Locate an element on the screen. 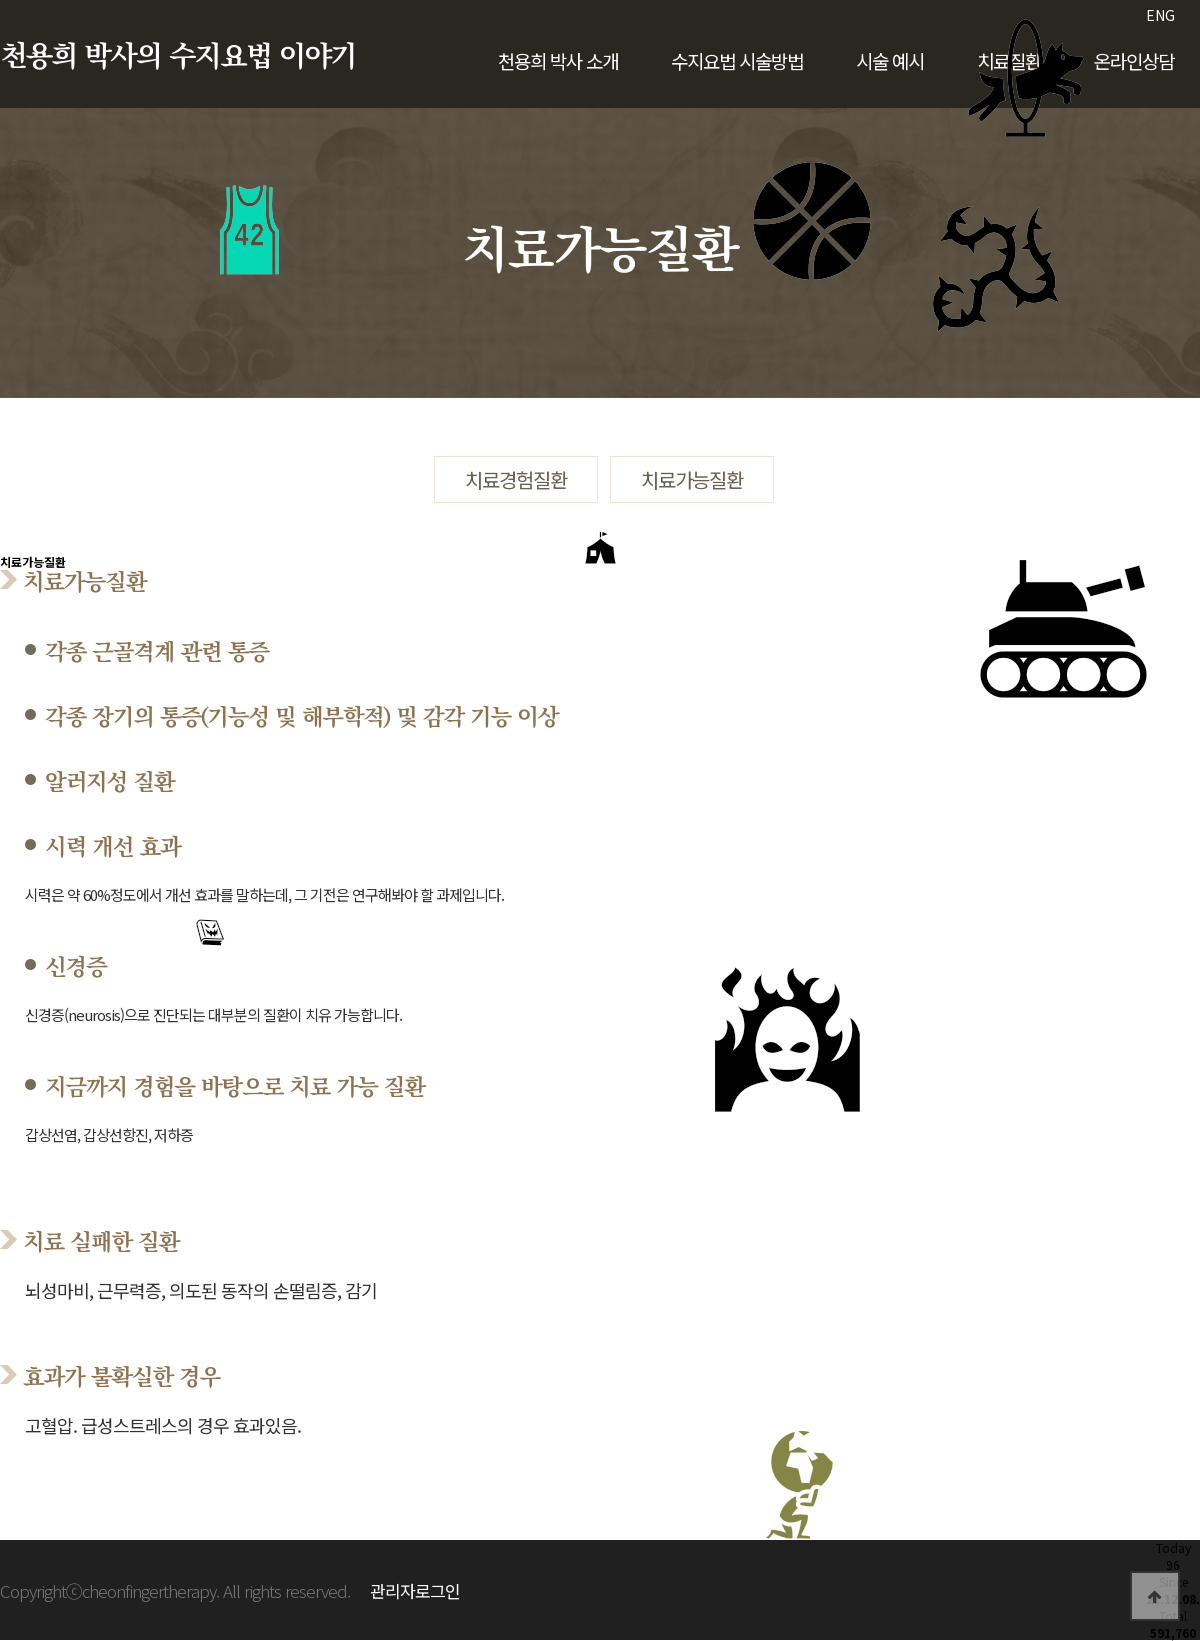  access military camp or barracks in game is located at coordinates (600, 547).